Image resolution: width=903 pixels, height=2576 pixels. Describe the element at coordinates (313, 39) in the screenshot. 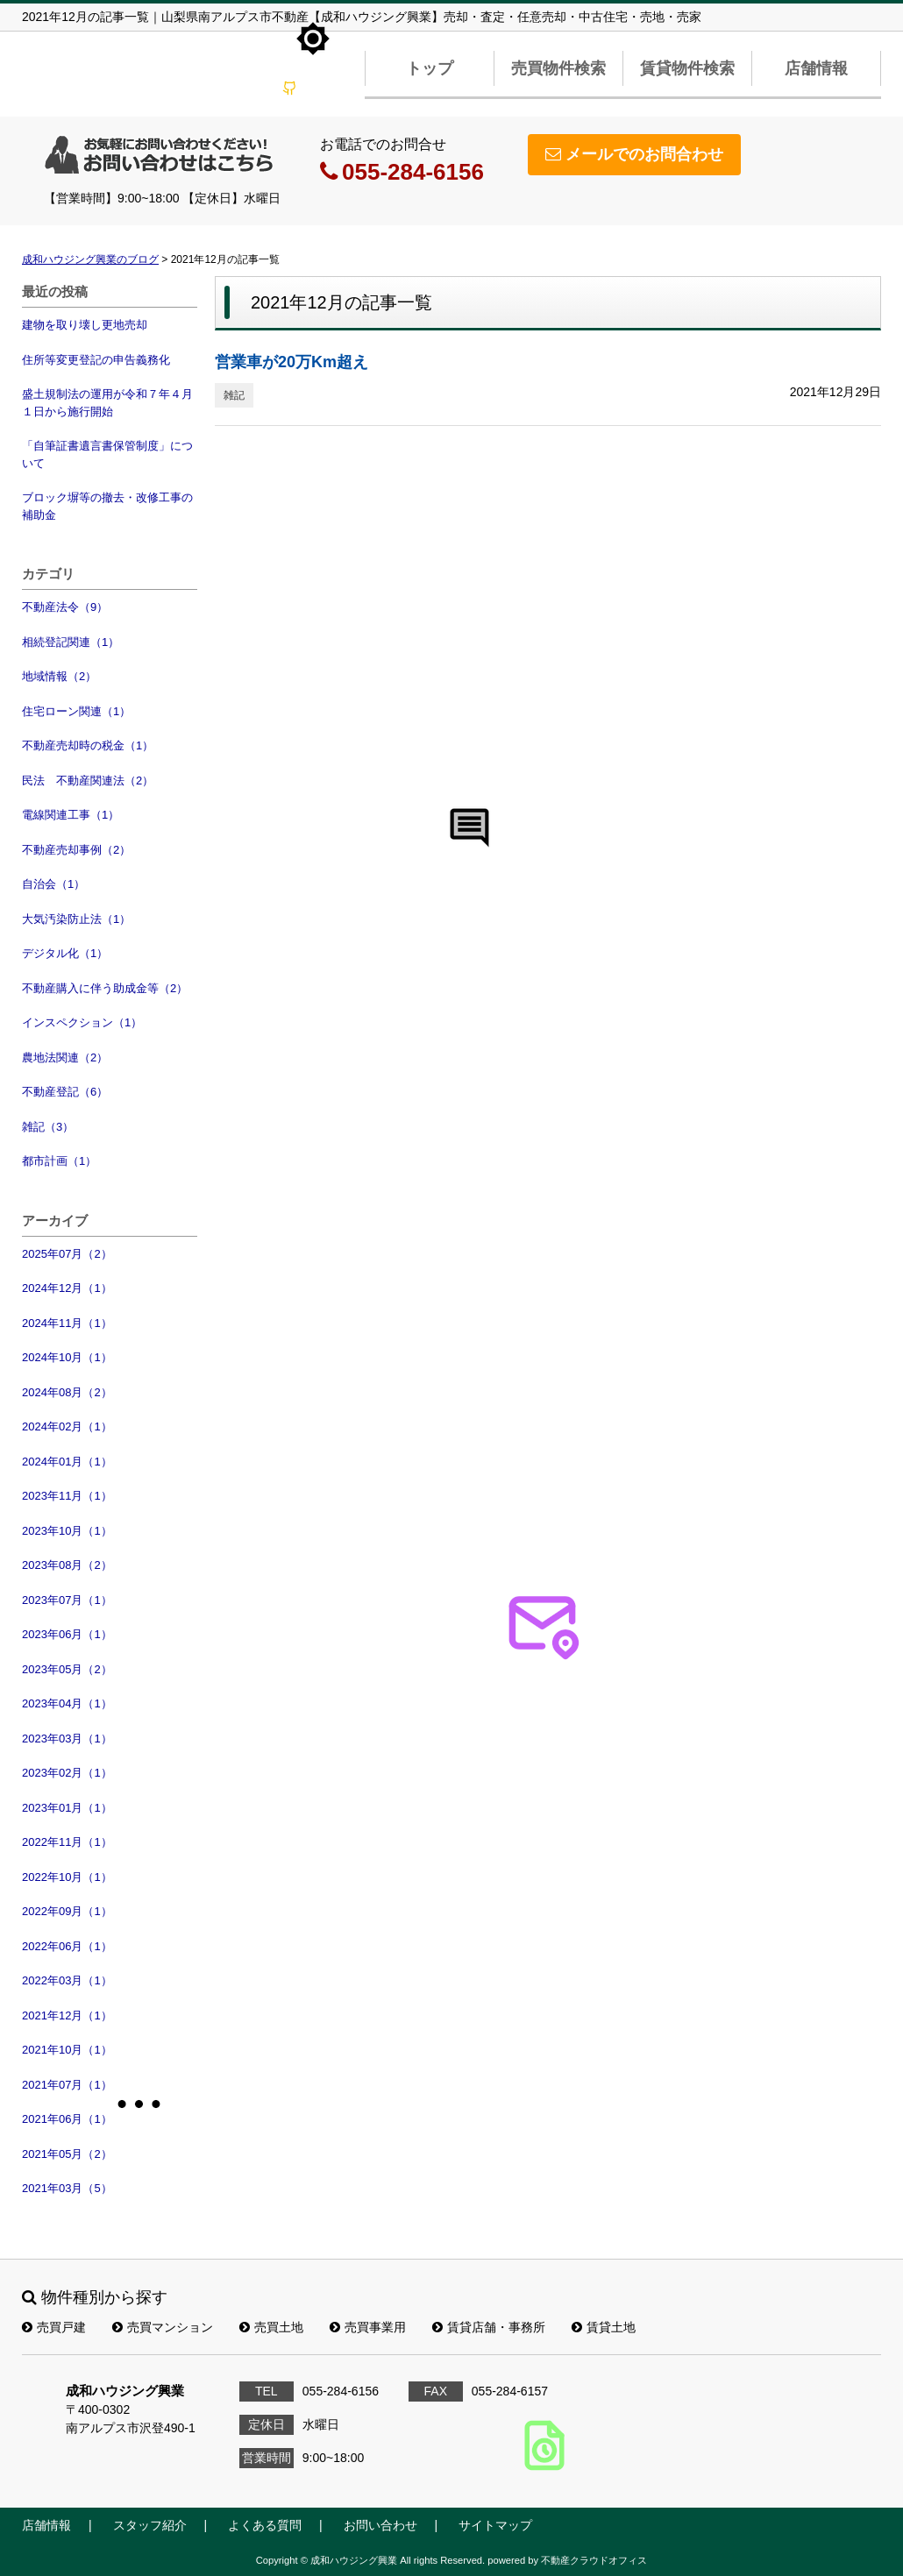

I see `increase screen brightness` at that location.